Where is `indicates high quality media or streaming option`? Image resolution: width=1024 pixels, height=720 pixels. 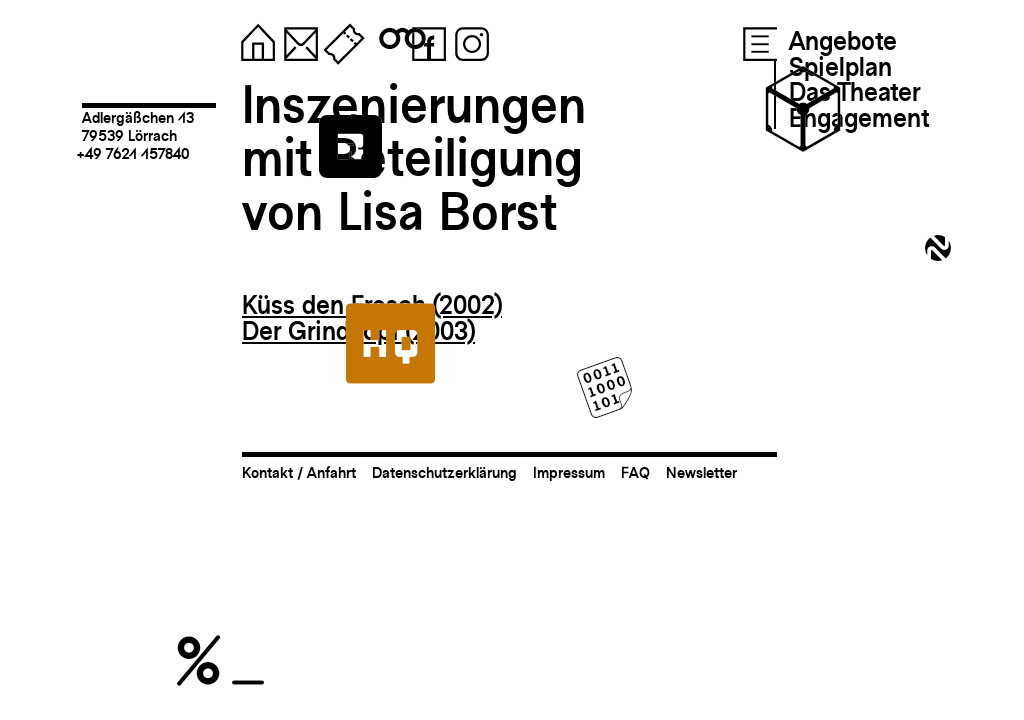
indicates high quality media or streaming option is located at coordinates (390, 343).